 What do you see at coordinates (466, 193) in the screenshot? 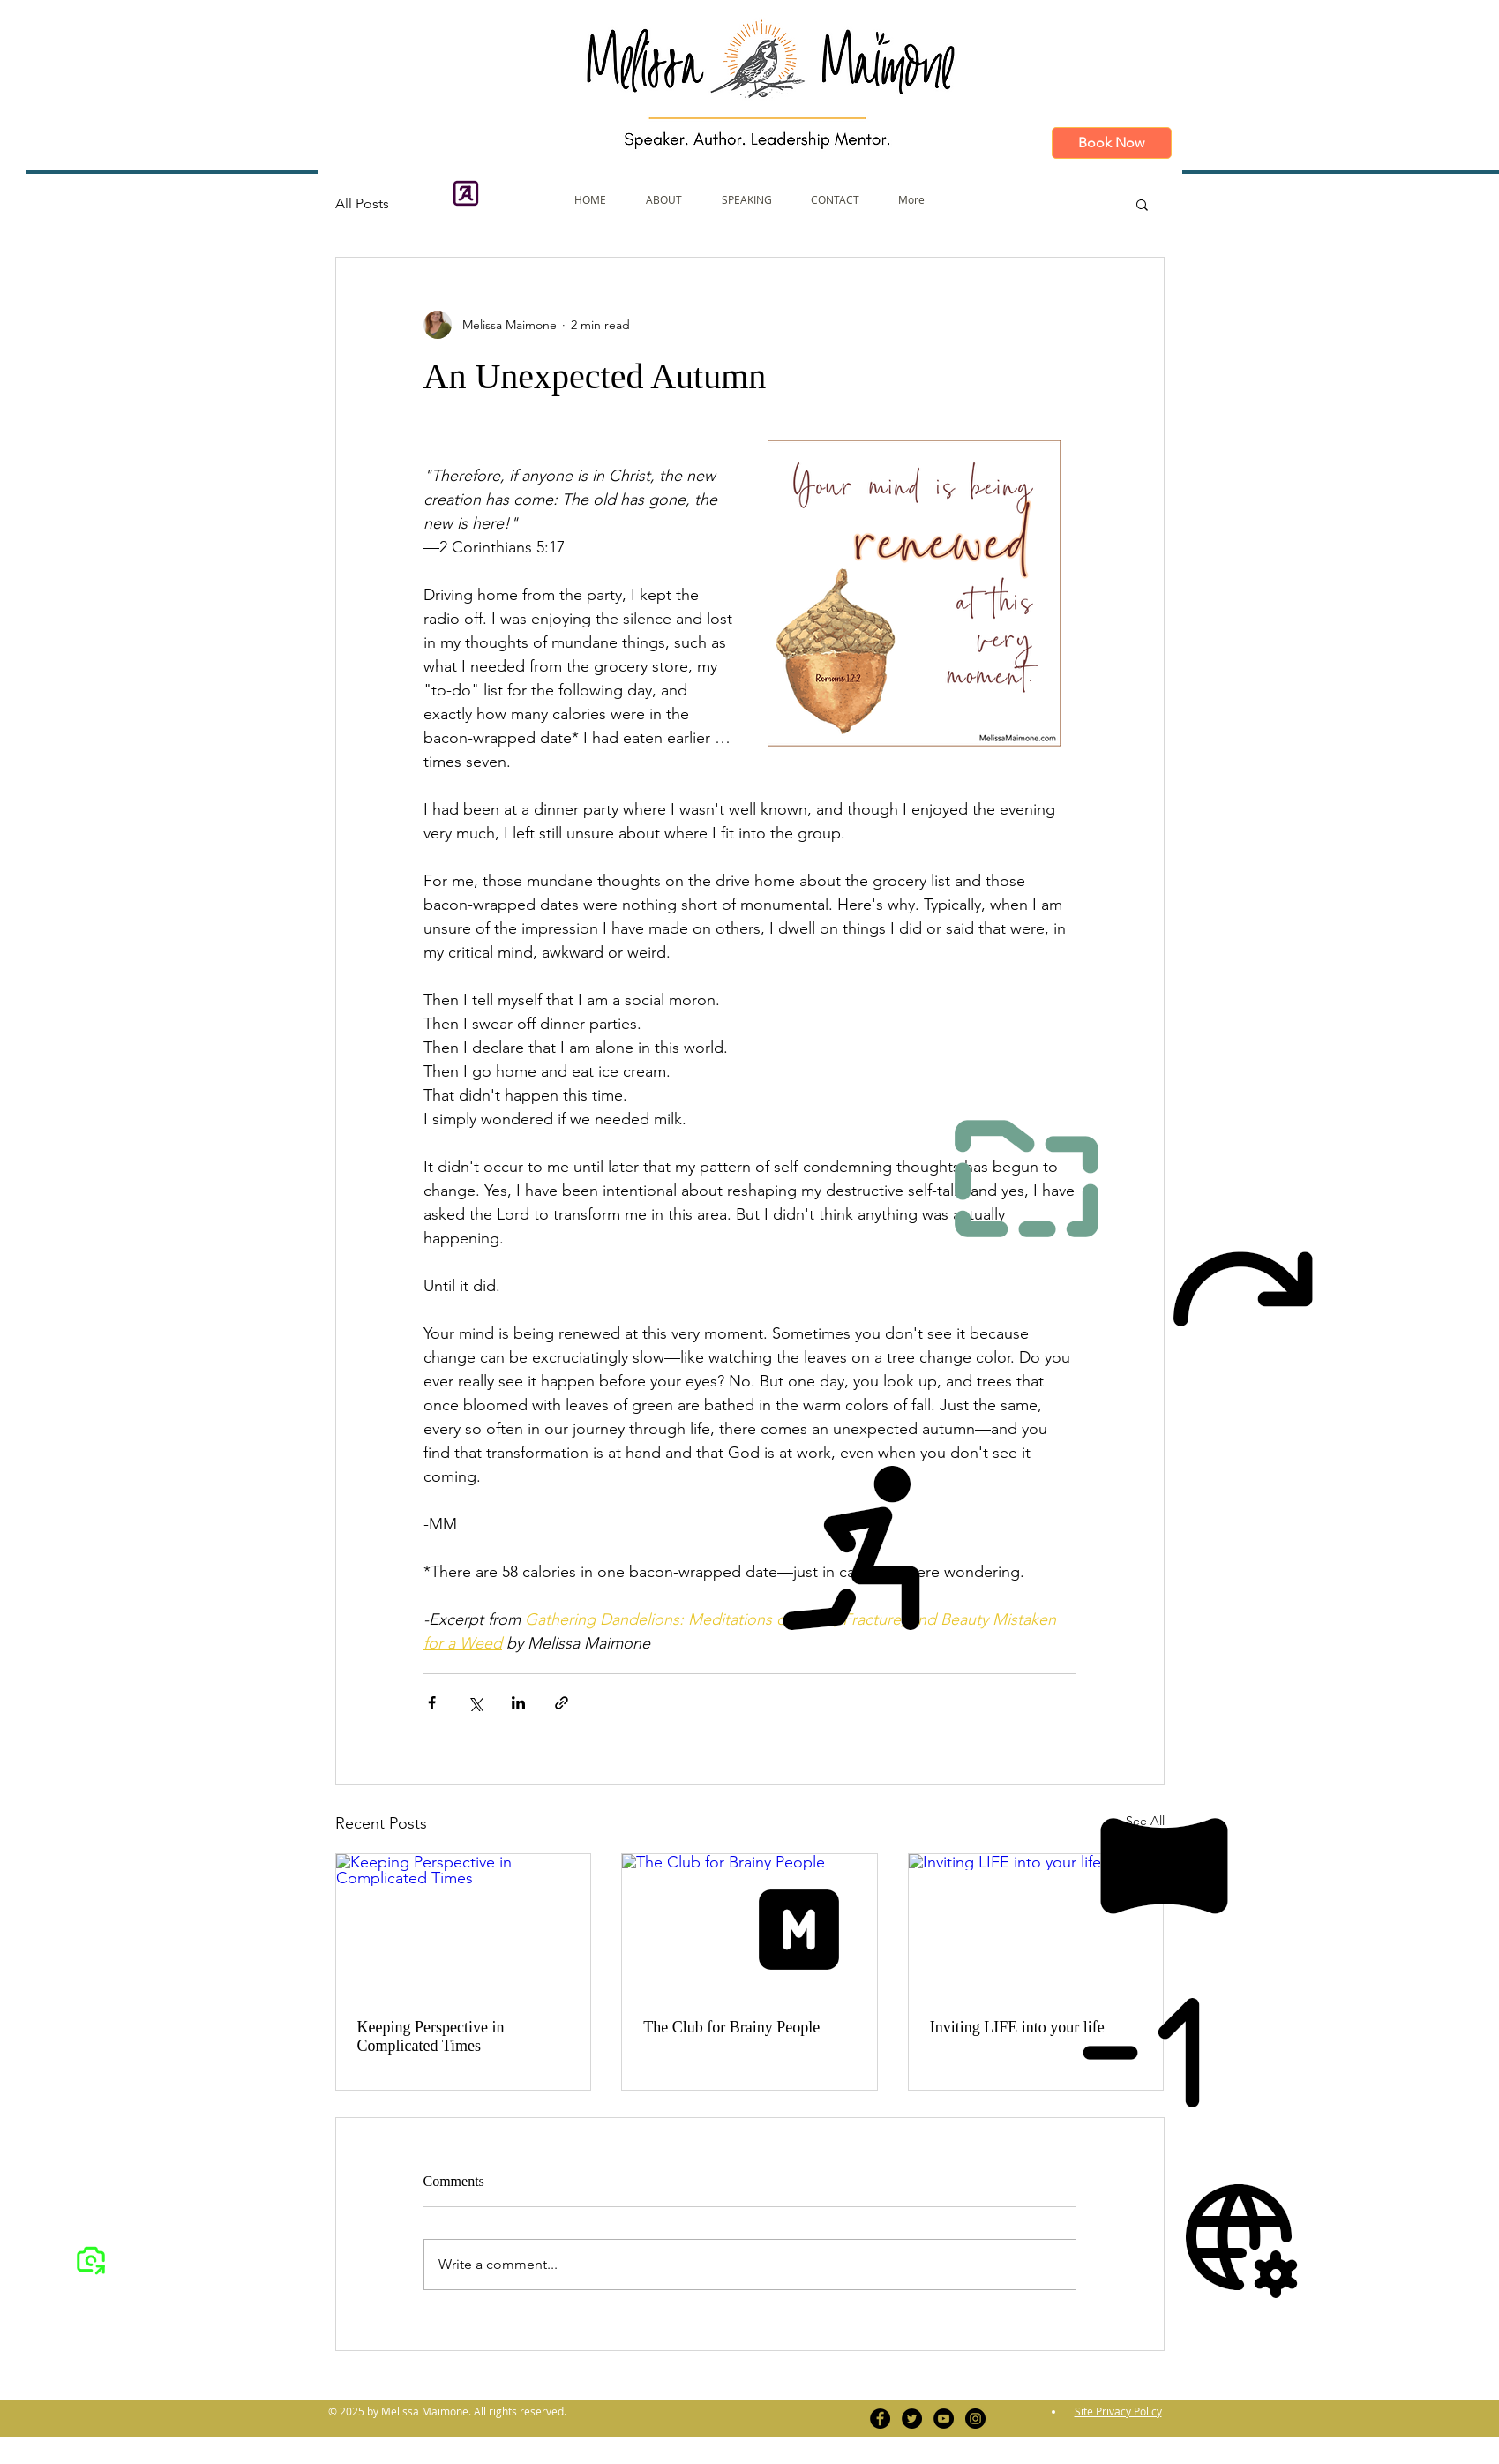
I see `change font or typeface settings` at bounding box center [466, 193].